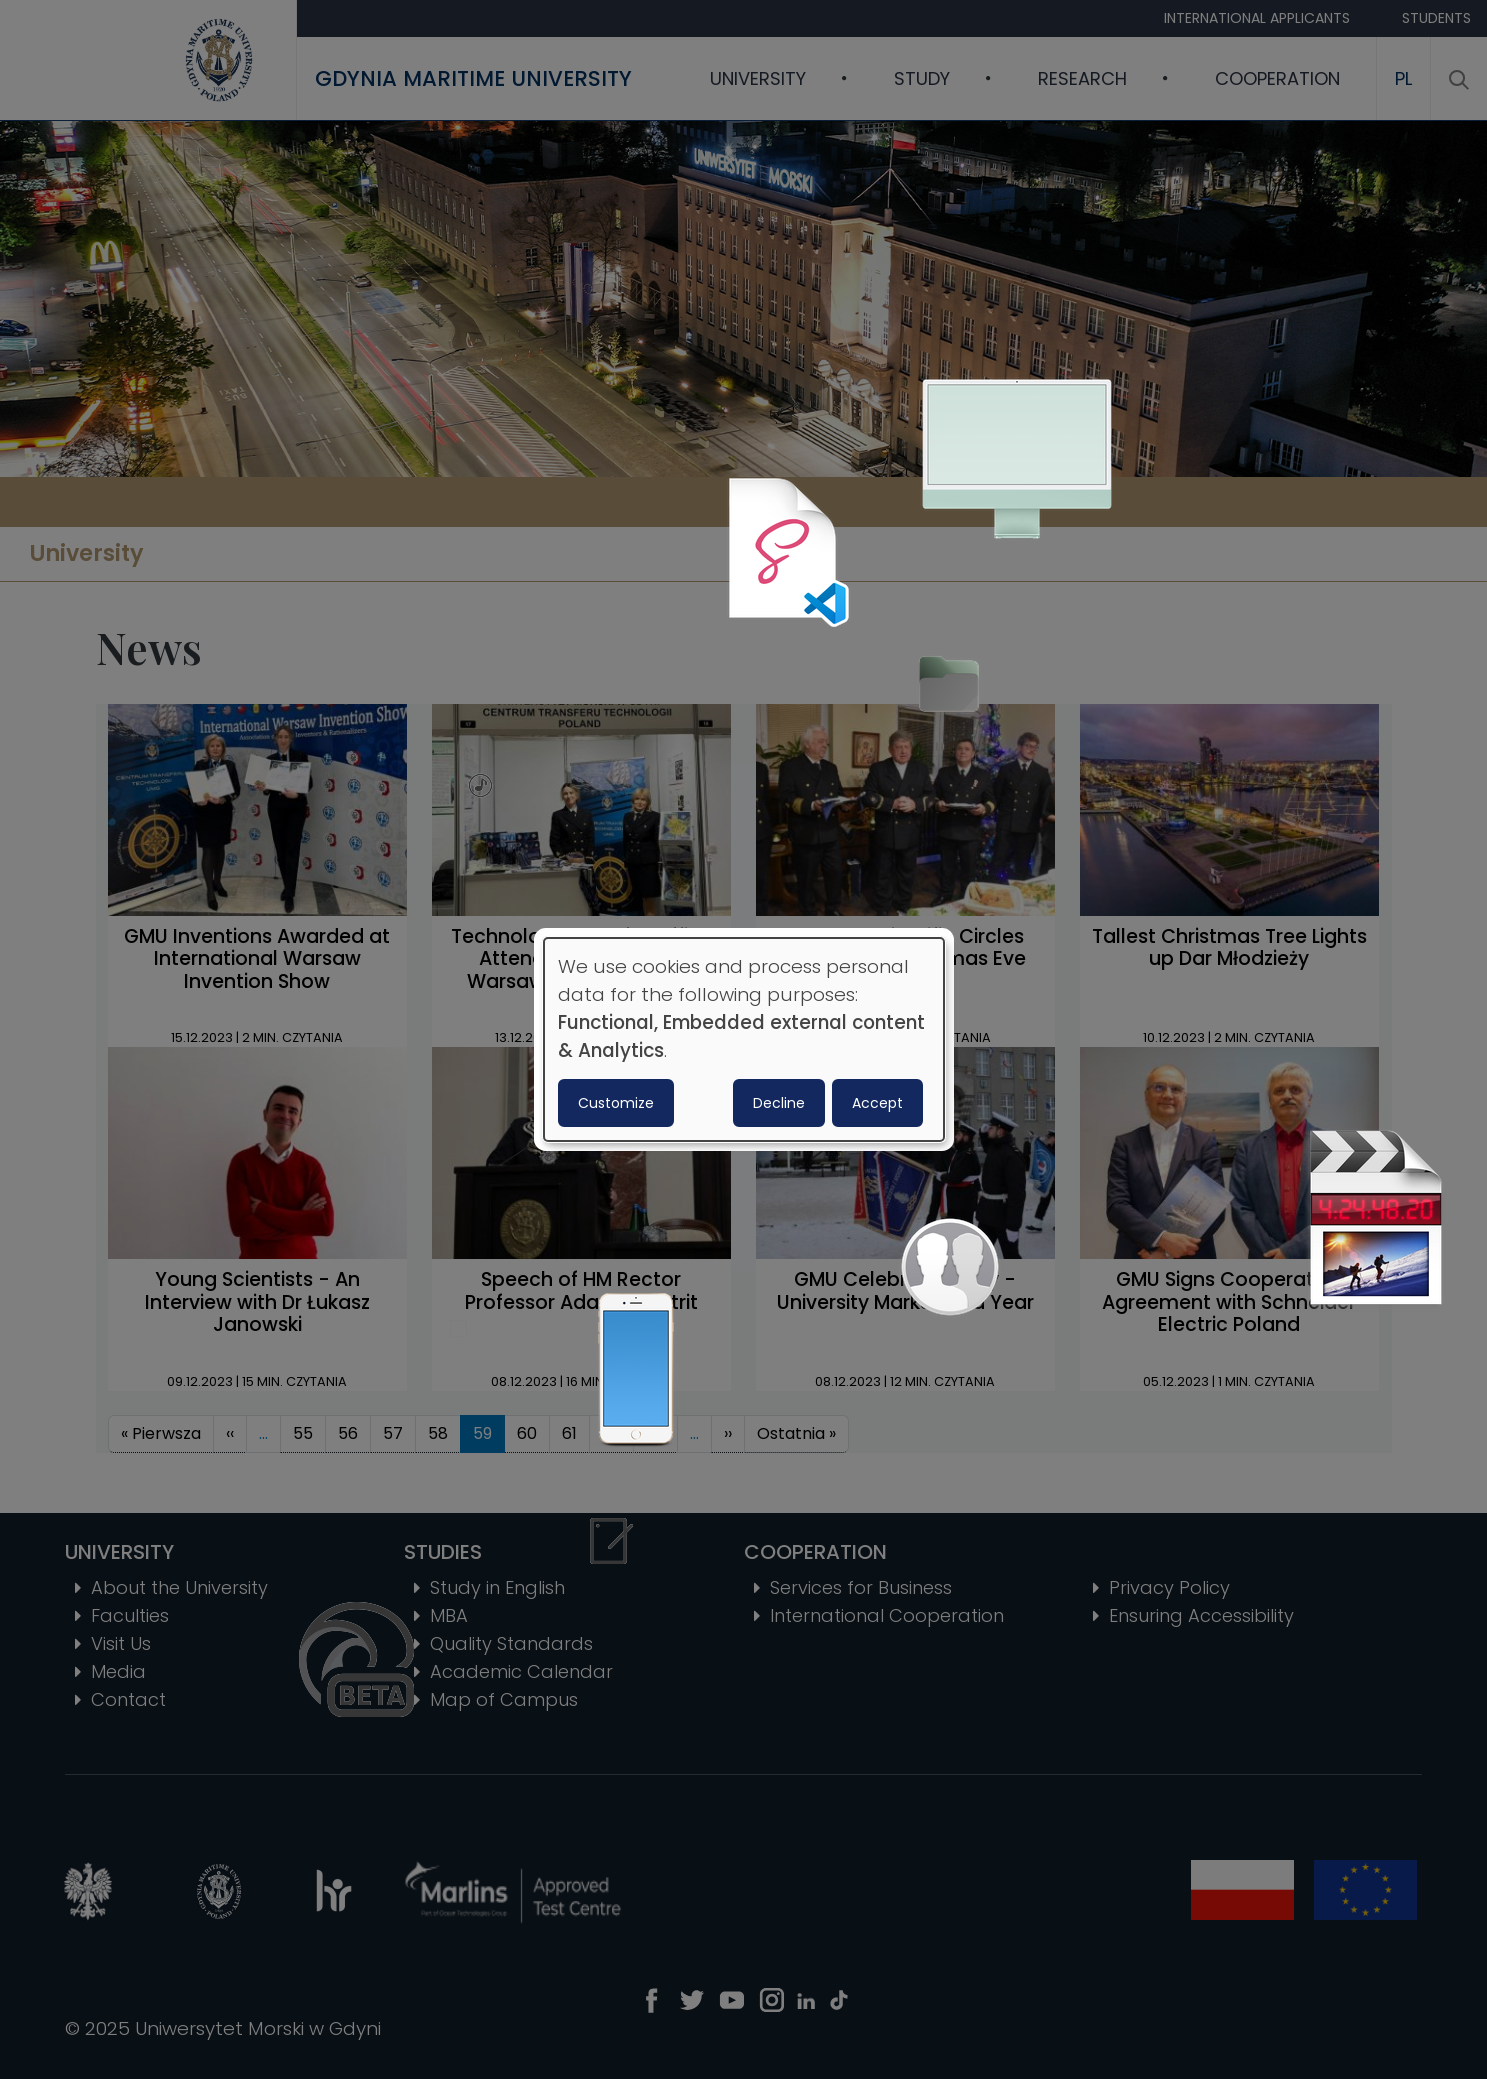 The width and height of the screenshot is (1487, 2079). I want to click on indicates a connected iPhone device, so click(636, 1371).